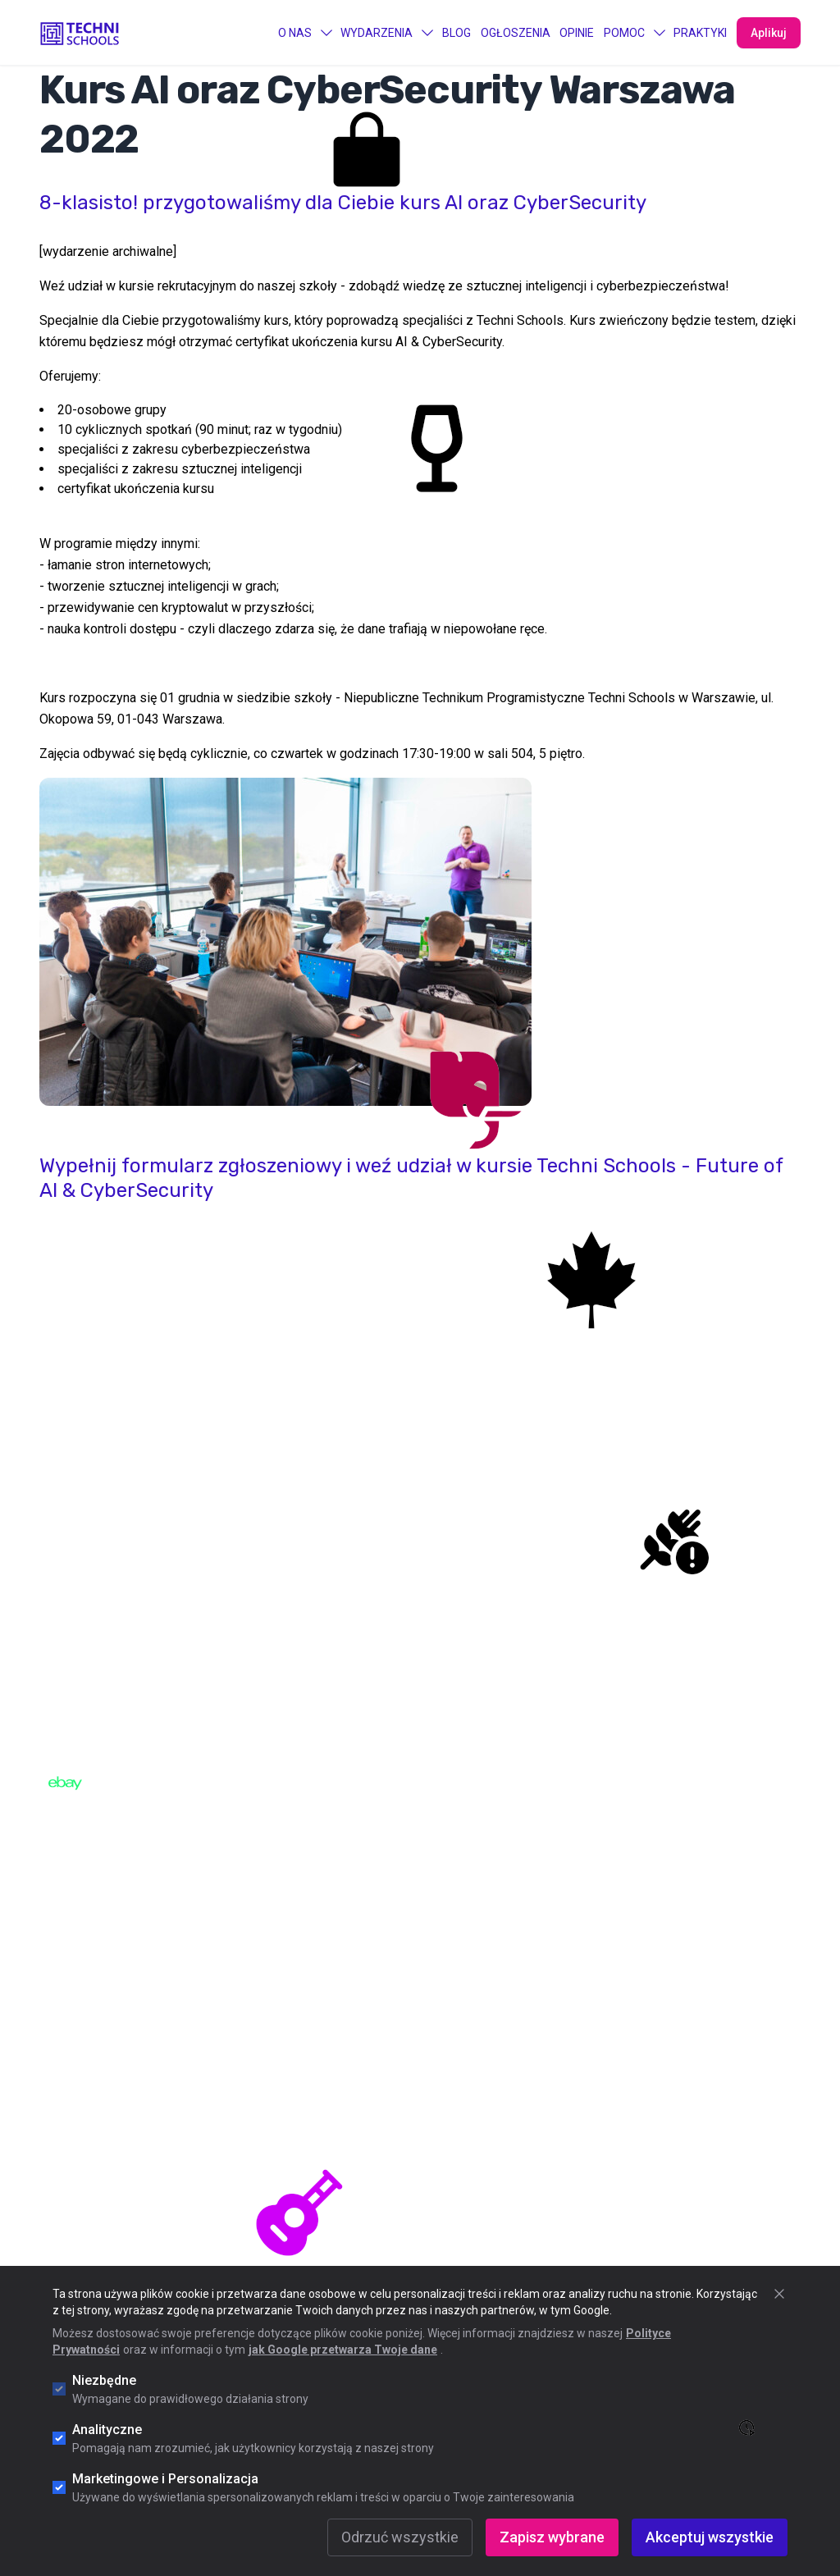  Describe the element at coordinates (746, 2428) in the screenshot. I see `start a timer or scheduled task` at that location.